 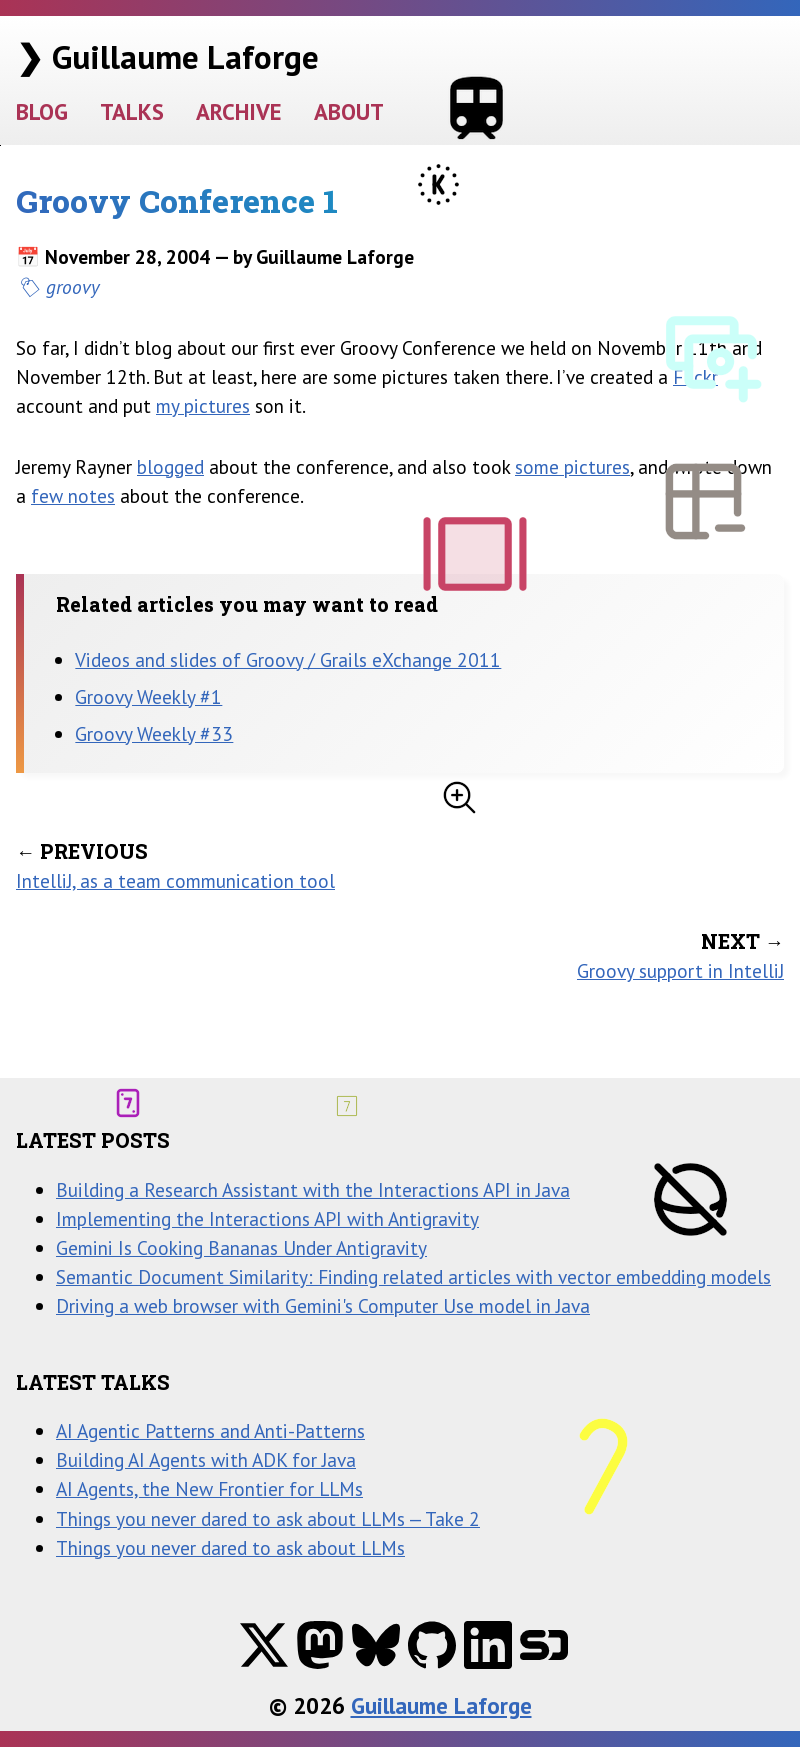 What do you see at coordinates (476, 109) in the screenshot?
I see `view train schedules or routes` at bounding box center [476, 109].